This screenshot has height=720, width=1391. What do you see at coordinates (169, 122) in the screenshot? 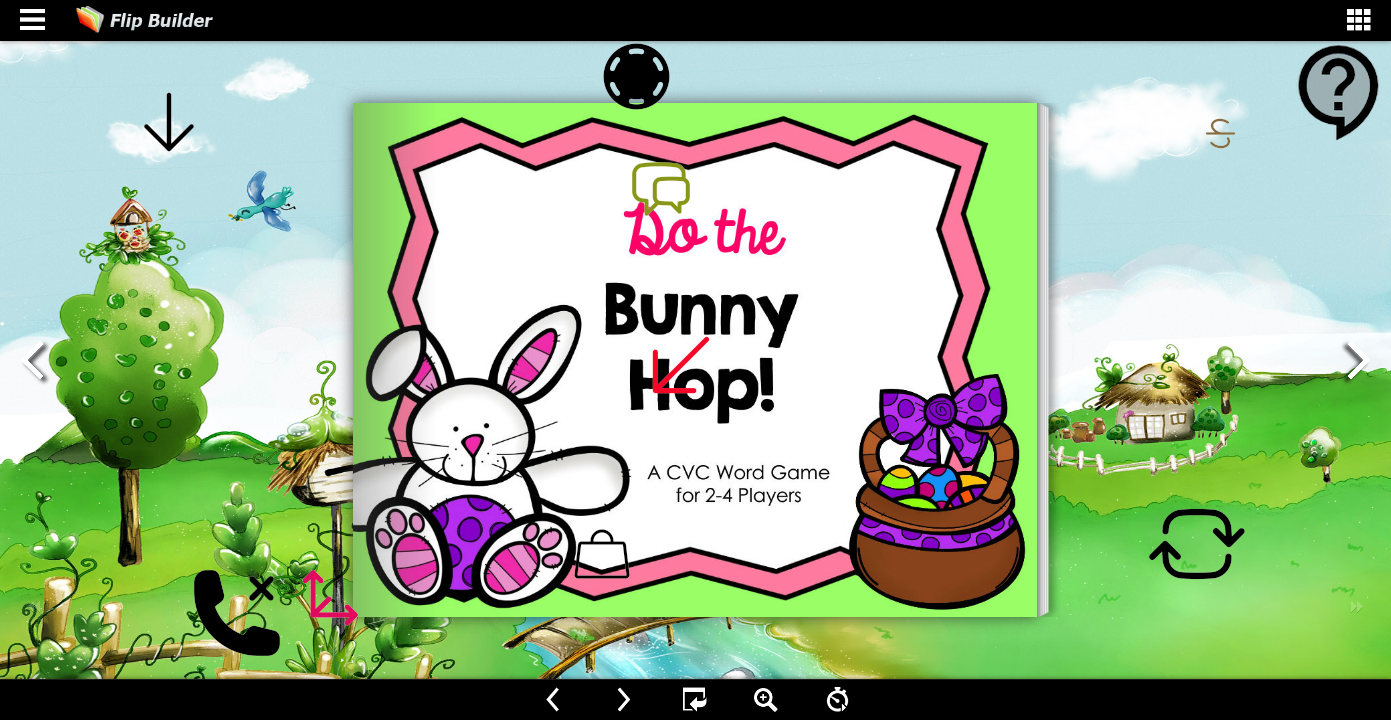
I see `scroll down or view more content` at bounding box center [169, 122].